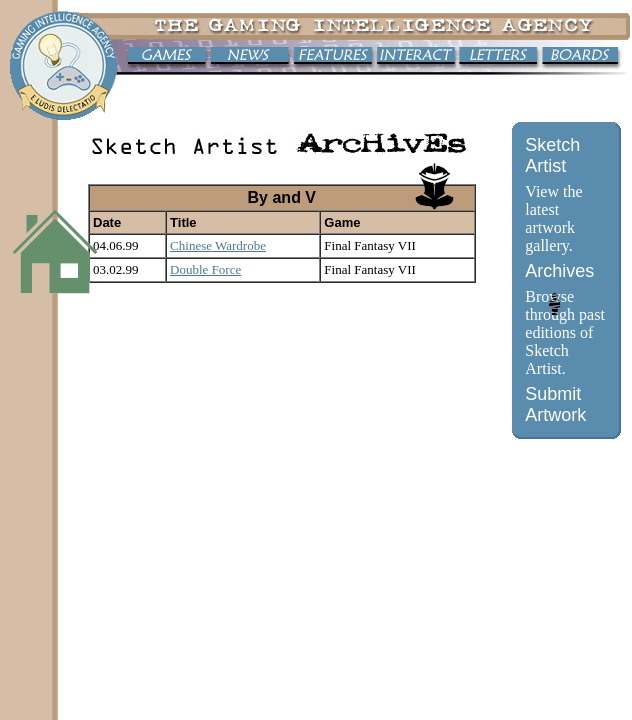 The width and height of the screenshot is (632, 720). Describe the element at coordinates (55, 252) in the screenshot. I see `navigate to home screen` at that location.